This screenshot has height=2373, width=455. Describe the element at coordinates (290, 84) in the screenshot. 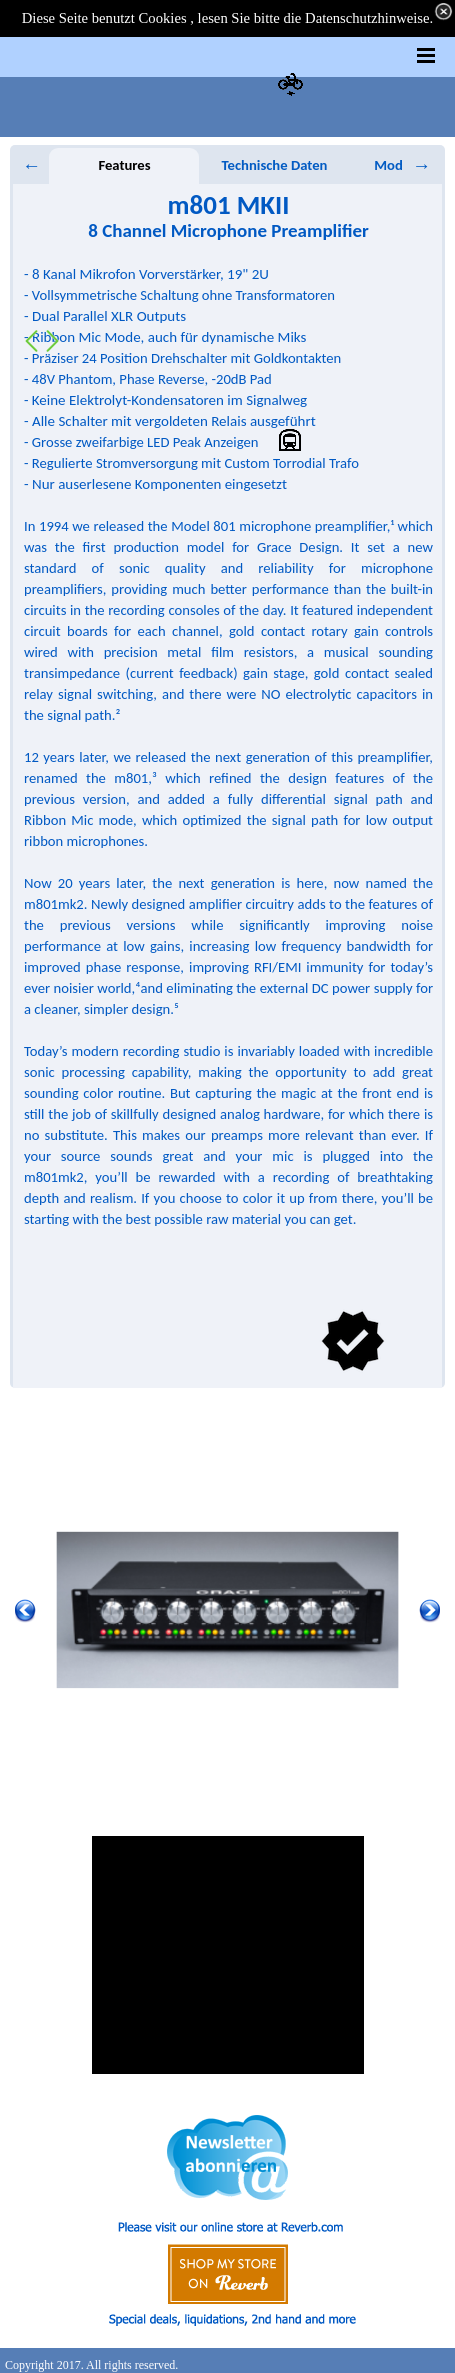

I see `select electric bike as transportation mode` at that location.